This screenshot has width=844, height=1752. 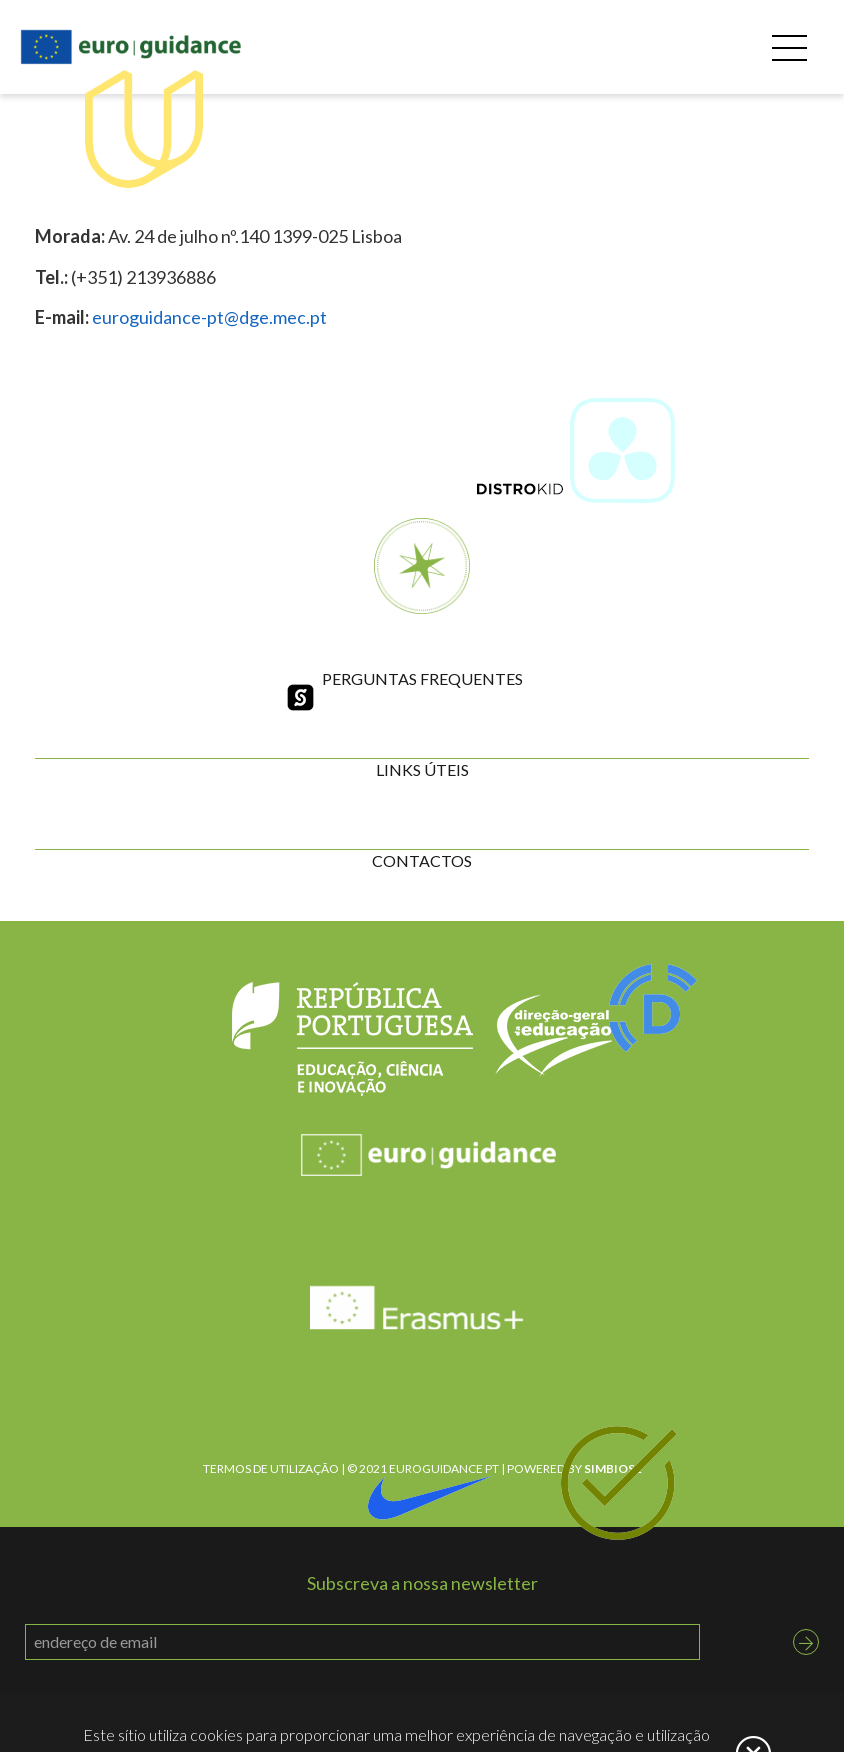 I want to click on open DaVinci Resolve video editing software, so click(x=622, y=450).